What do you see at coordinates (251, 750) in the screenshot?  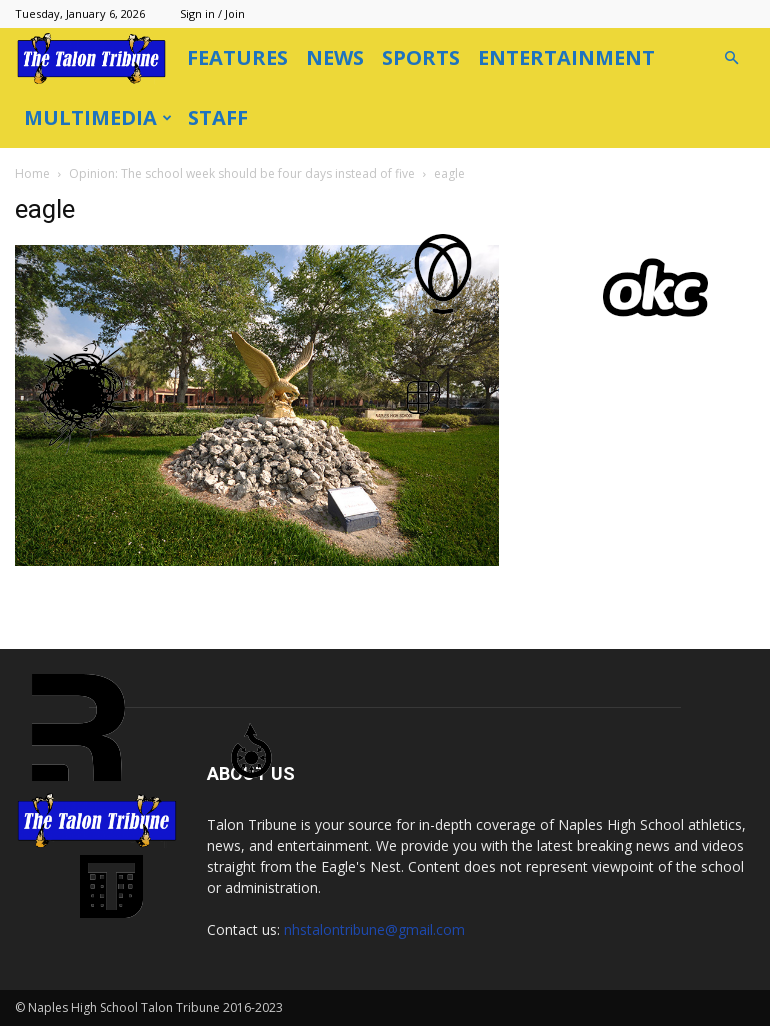 I see `visit wikimedia commons` at bounding box center [251, 750].